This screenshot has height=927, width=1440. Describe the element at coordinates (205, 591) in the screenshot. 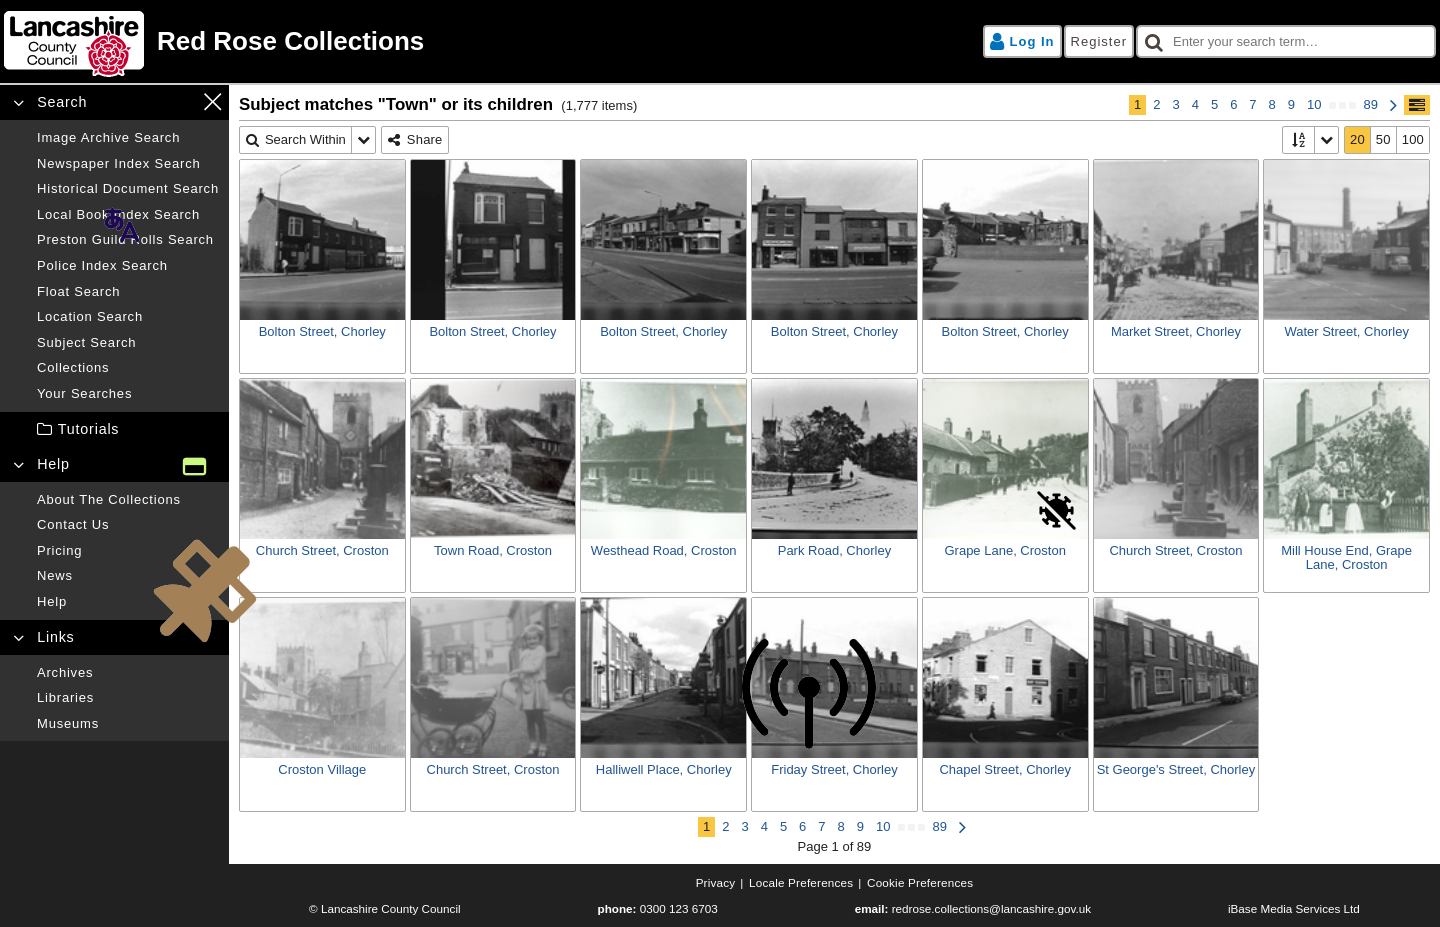

I see `access satellite connection settings` at that location.